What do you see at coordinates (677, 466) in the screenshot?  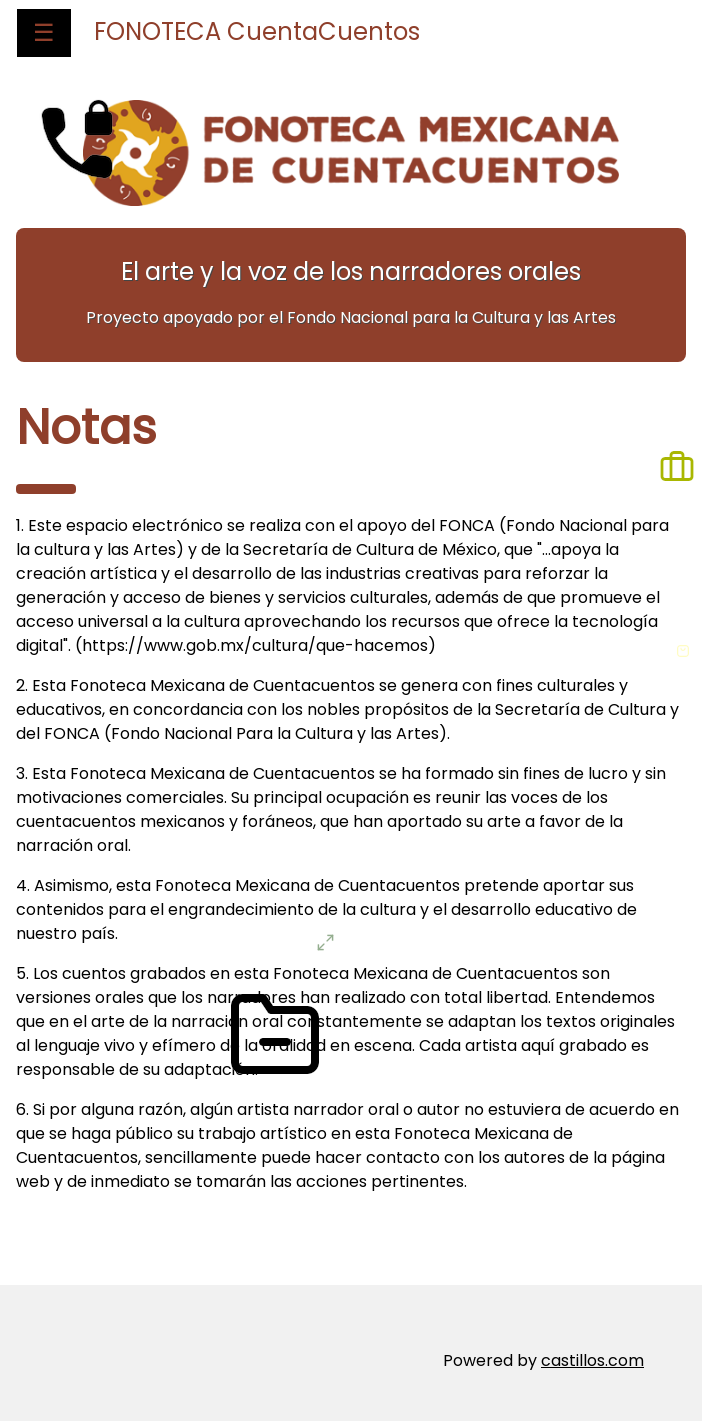 I see `access work or business documents` at bounding box center [677, 466].